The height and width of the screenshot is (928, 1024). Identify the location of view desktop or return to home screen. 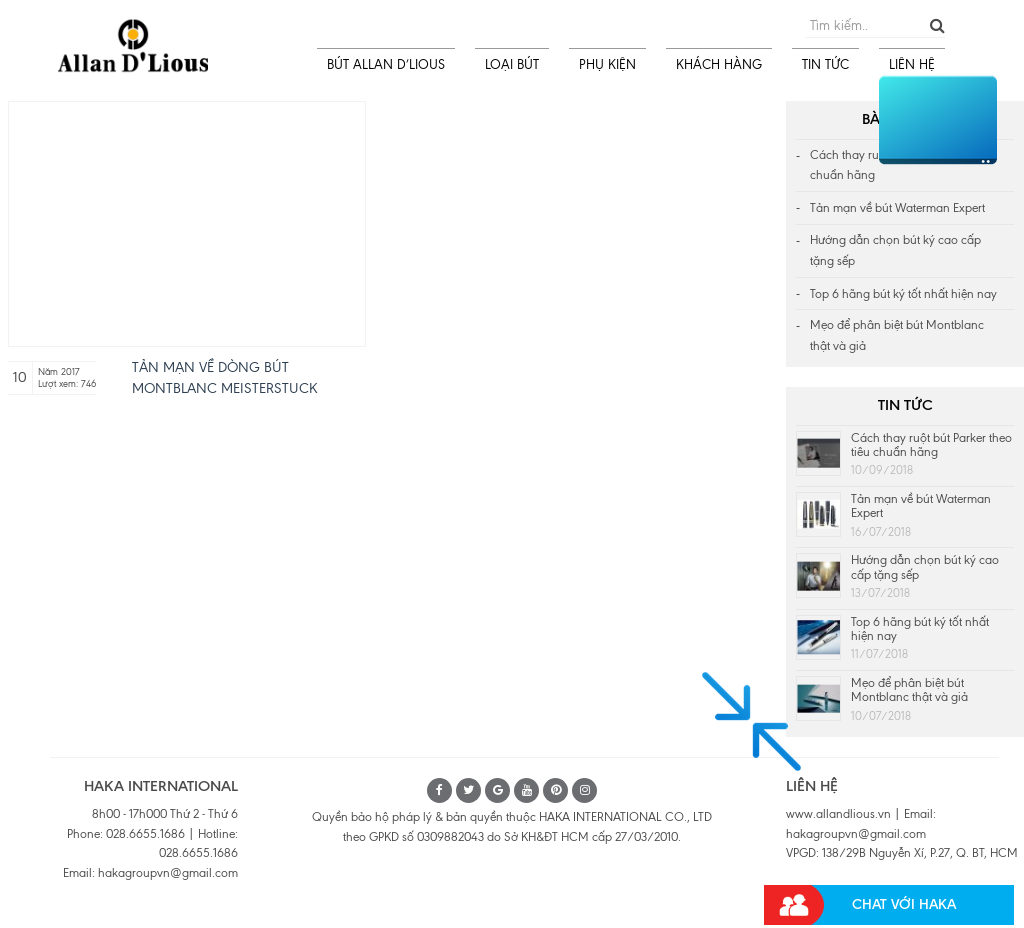
(938, 120).